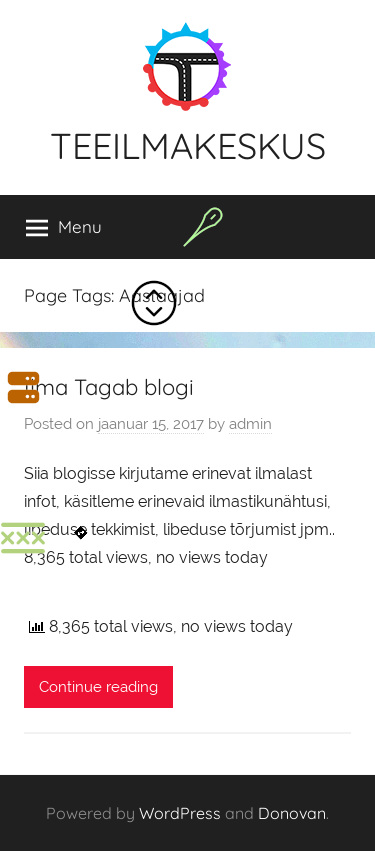 The height and width of the screenshot is (851, 375). What do you see at coordinates (23, 538) in the screenshot?
I see `delete multiple selected items` at bounding box center [23, 538].